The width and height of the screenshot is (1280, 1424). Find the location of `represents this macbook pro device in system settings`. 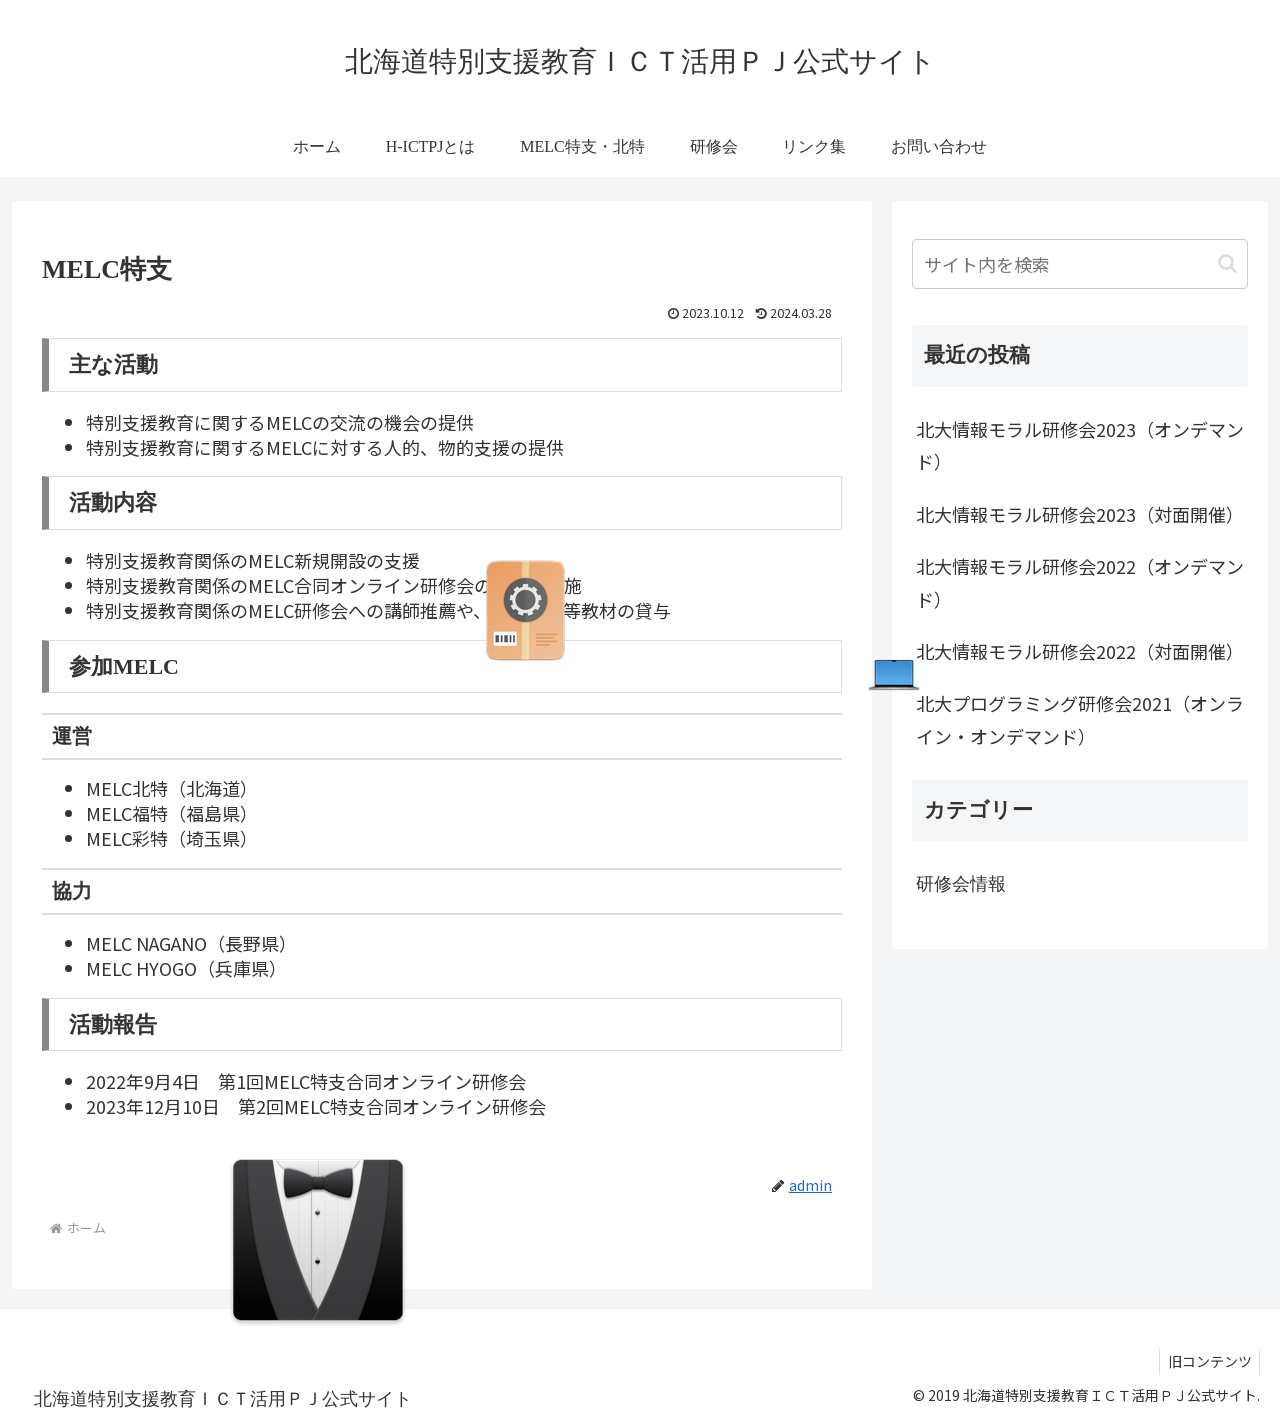

represents this macbook pro device in system settings is located at coordinates (894, 671).